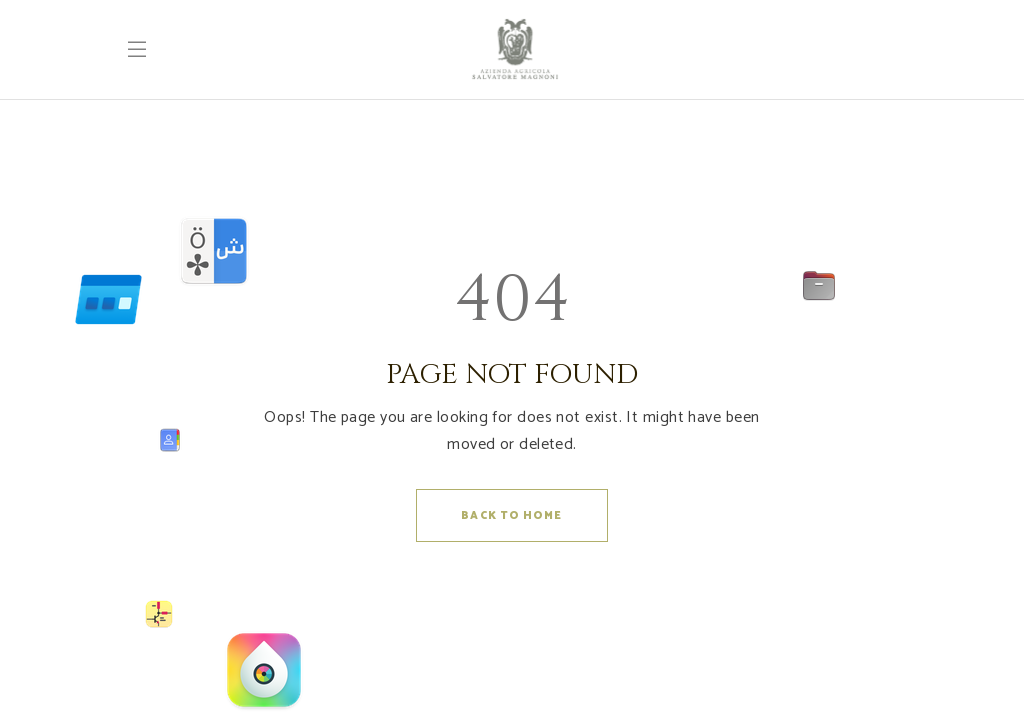 The height and width of the screenshot is (720, 1024). I want to click on open character map application, so click(214, 251).